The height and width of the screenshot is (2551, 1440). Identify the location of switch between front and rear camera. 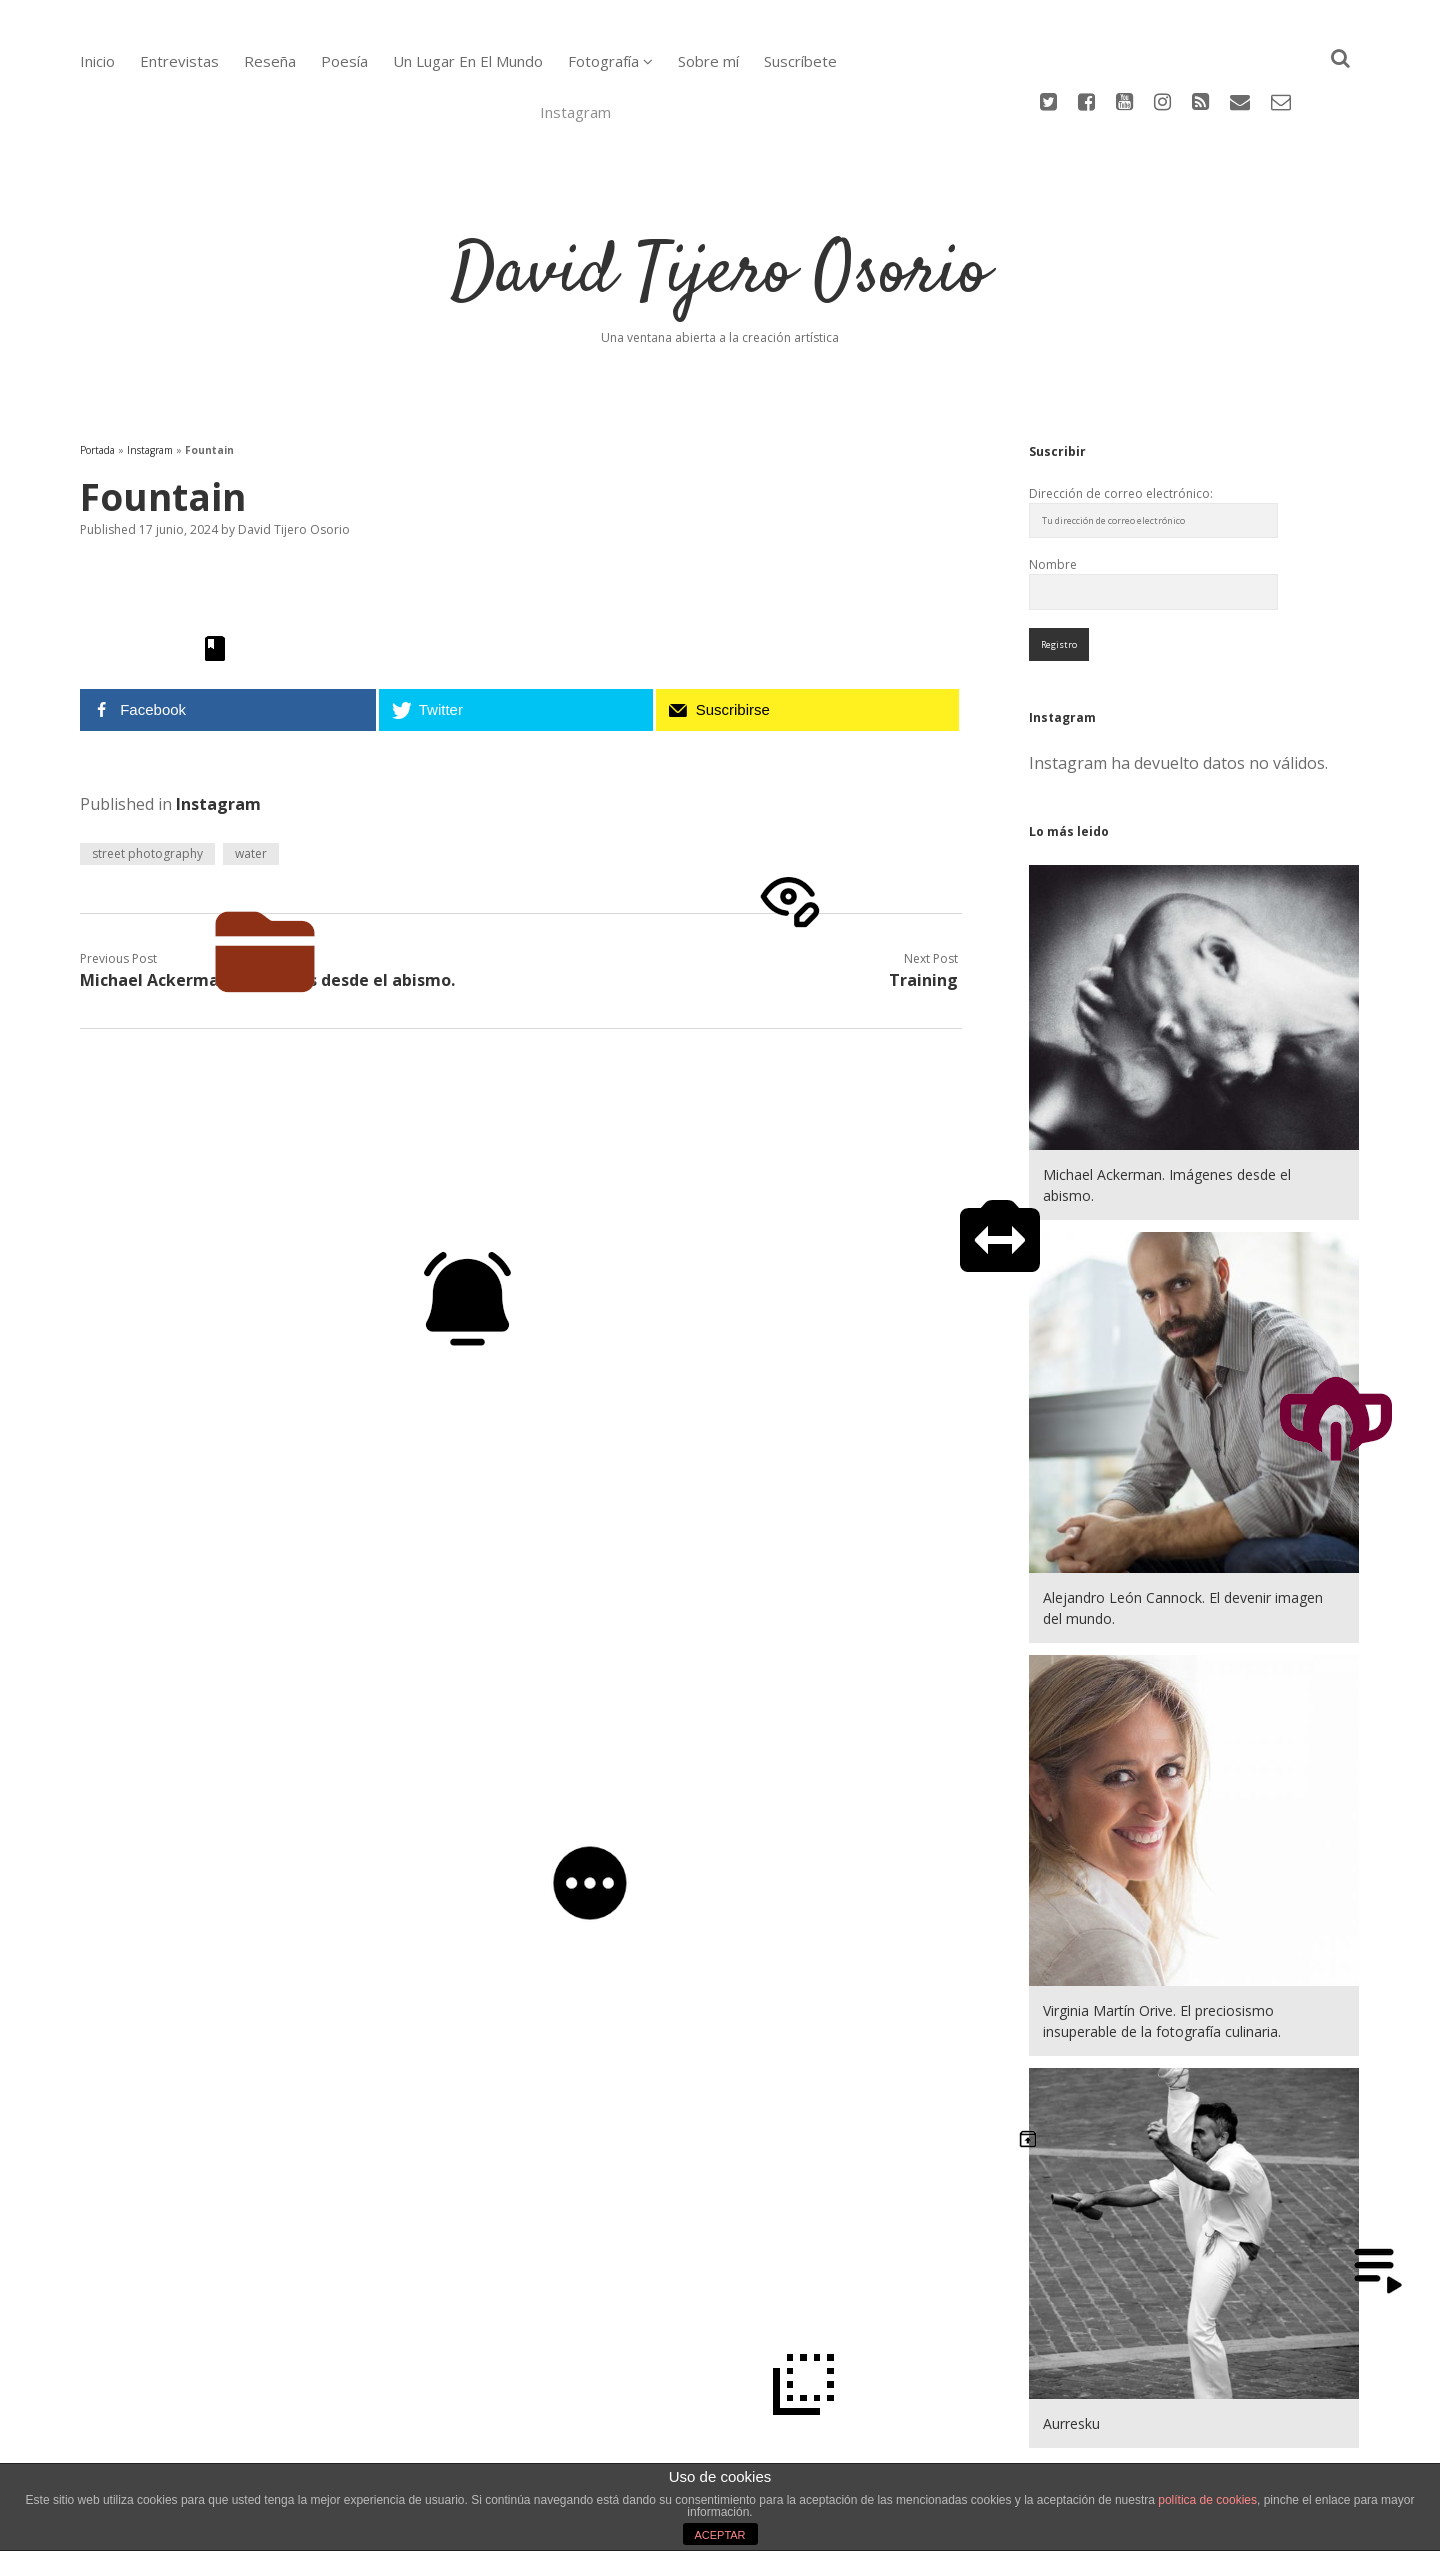
(1000, 1240).